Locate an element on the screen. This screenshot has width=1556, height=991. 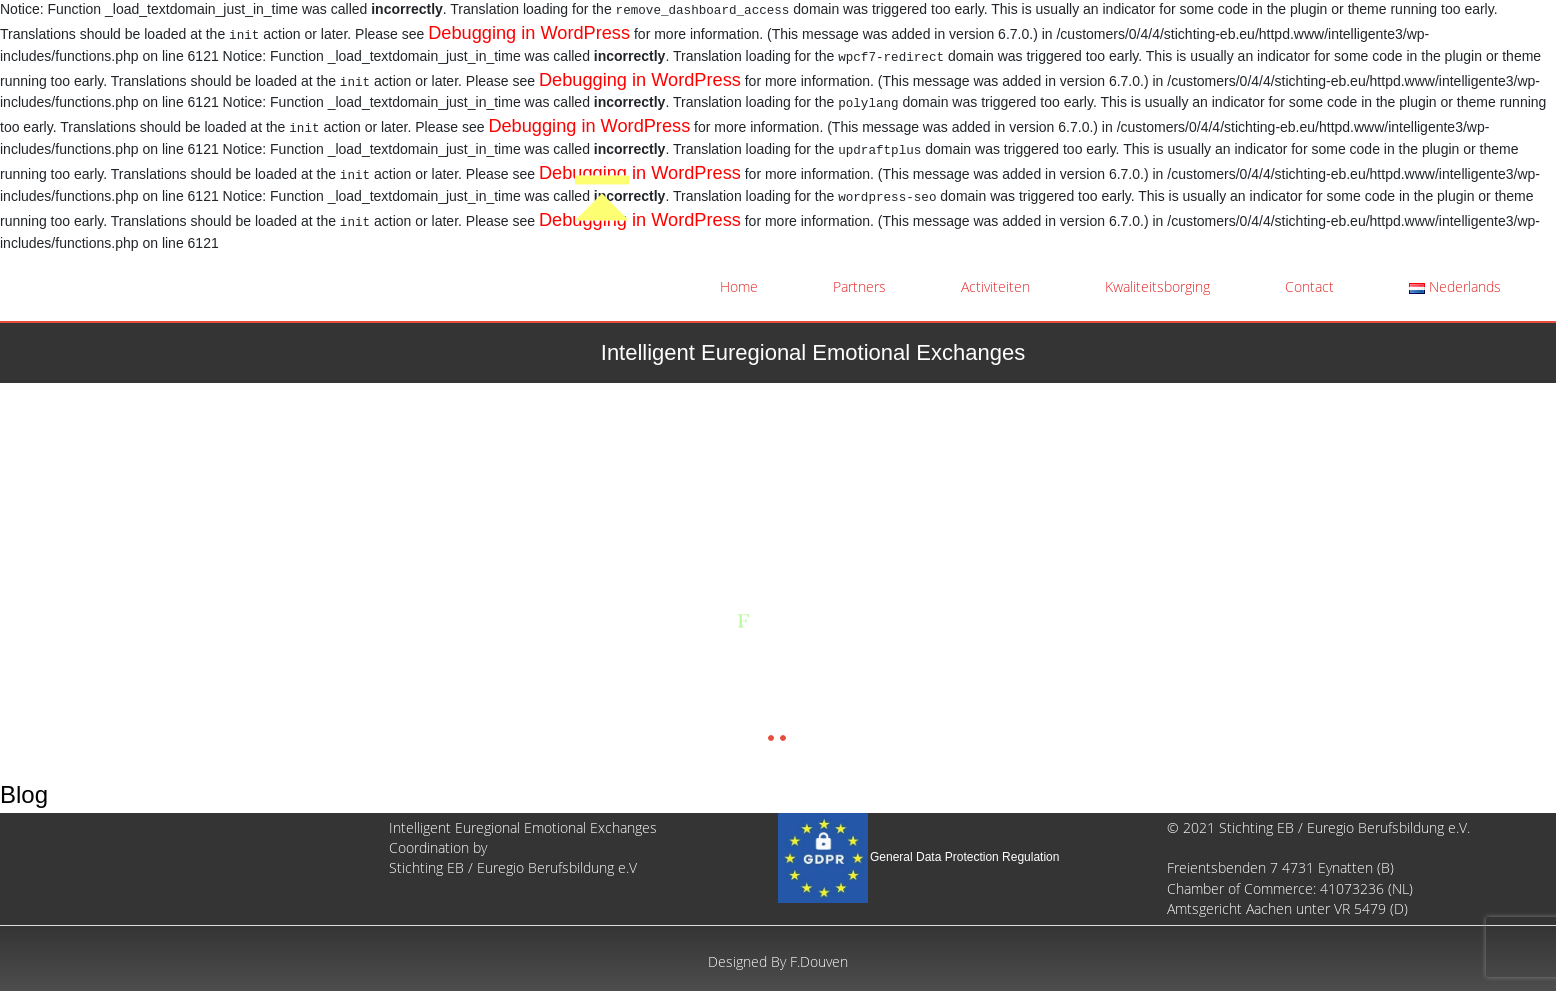
switch to sans-serif font style is located at coordinates (743, 620).